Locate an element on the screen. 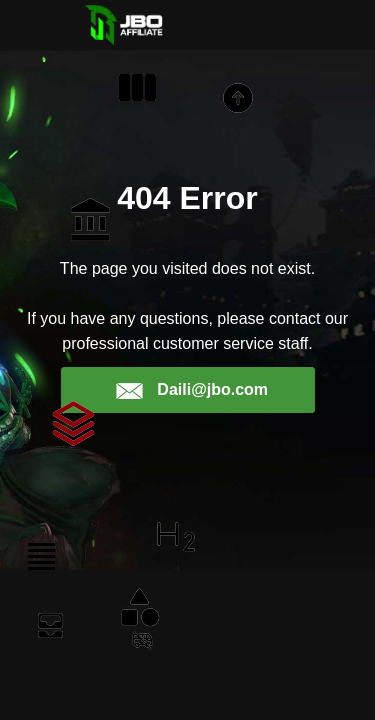 The image size is (375, 720). view all inboxes is located at coordinates (50, 625).